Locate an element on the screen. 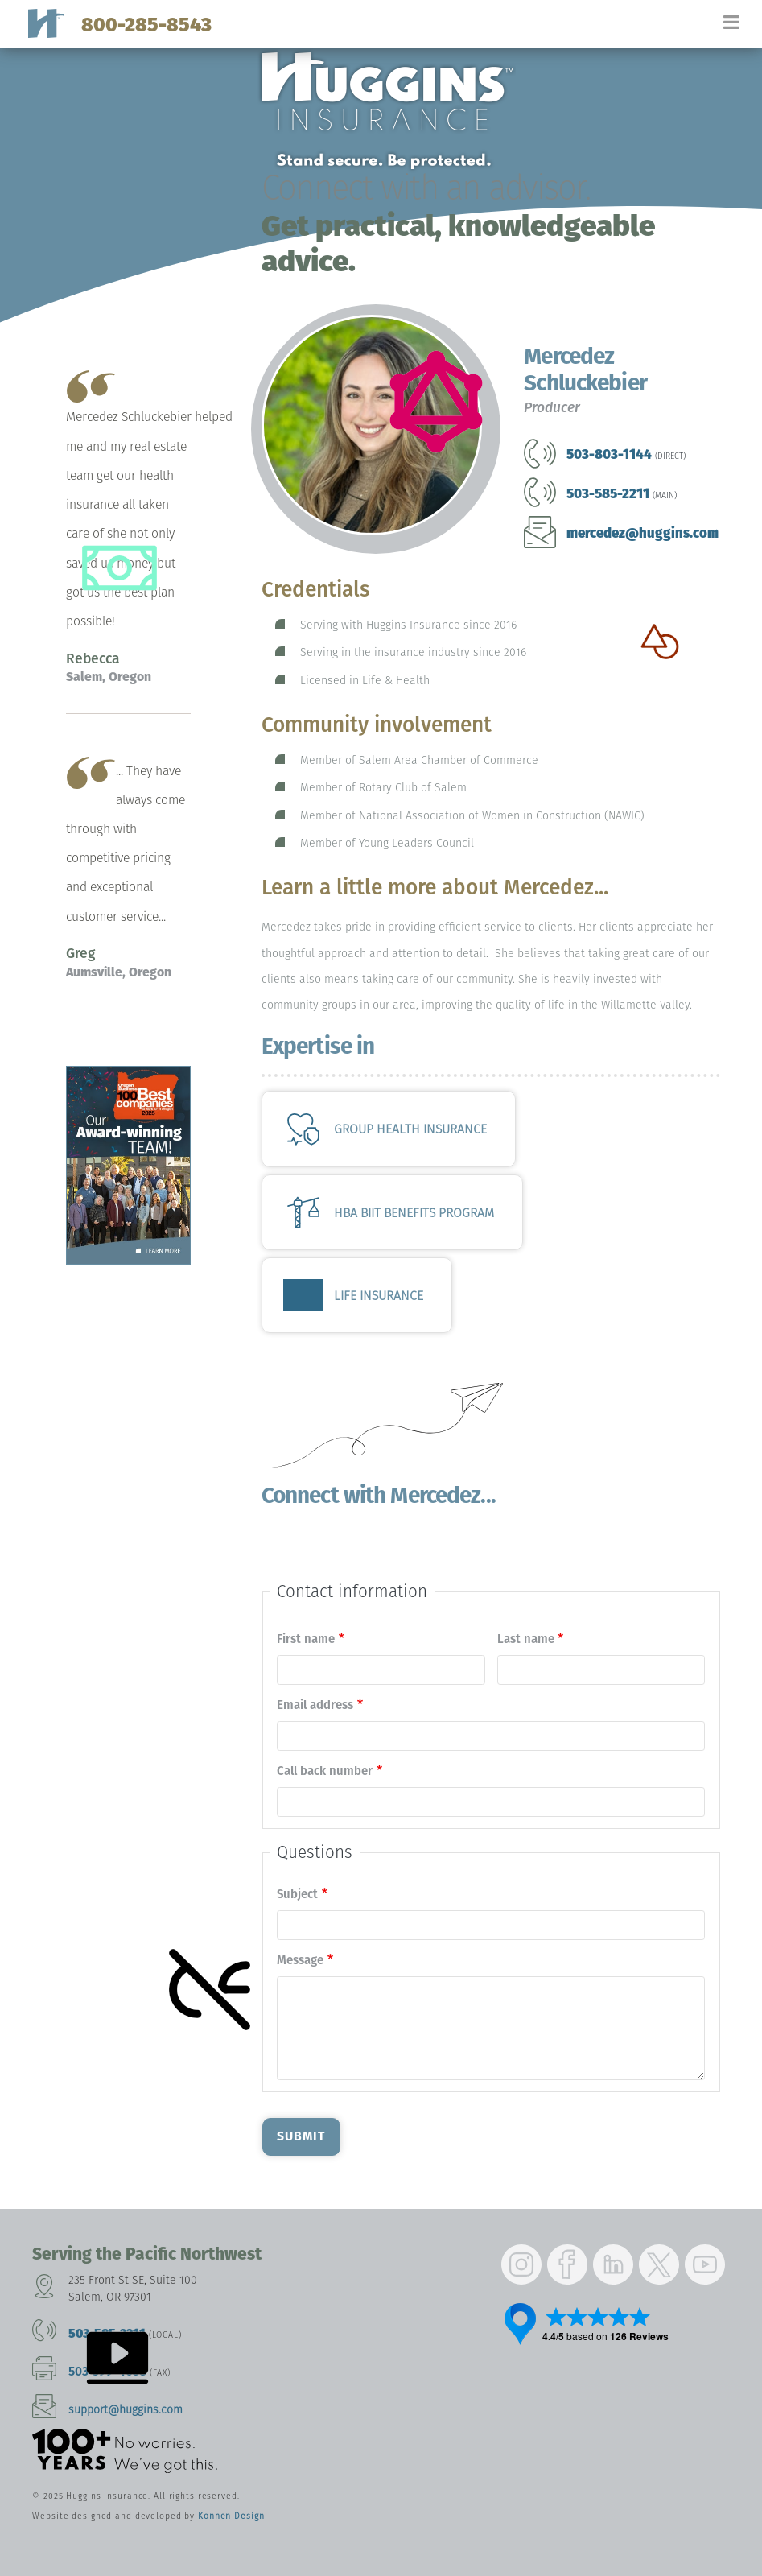 The height and width of the screenshot is (2576, 762). access shape tools or drawing options is located at coordinates (660, 642).